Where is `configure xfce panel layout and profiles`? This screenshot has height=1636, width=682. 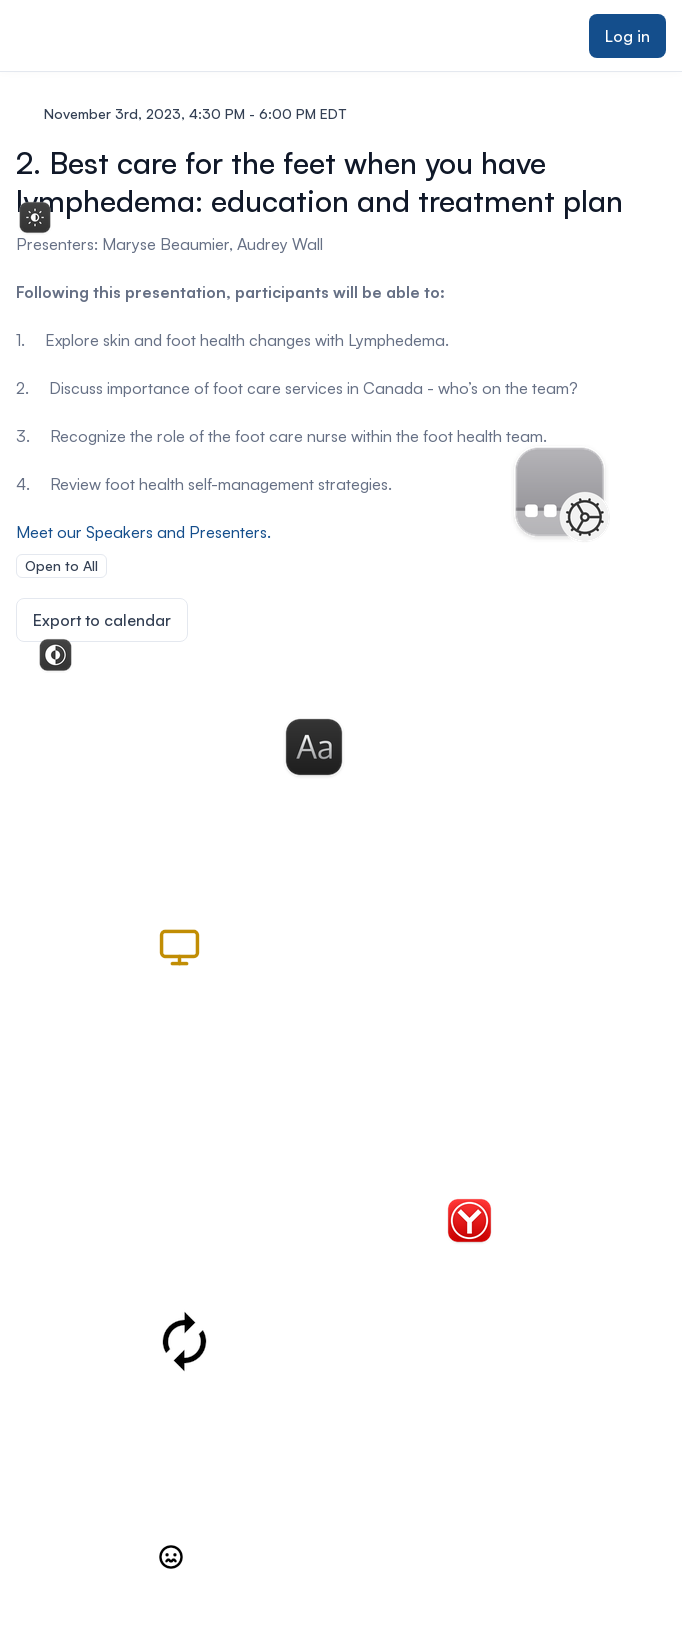 configure xfce panel layout and profiles is located at coordinates (560, 493).